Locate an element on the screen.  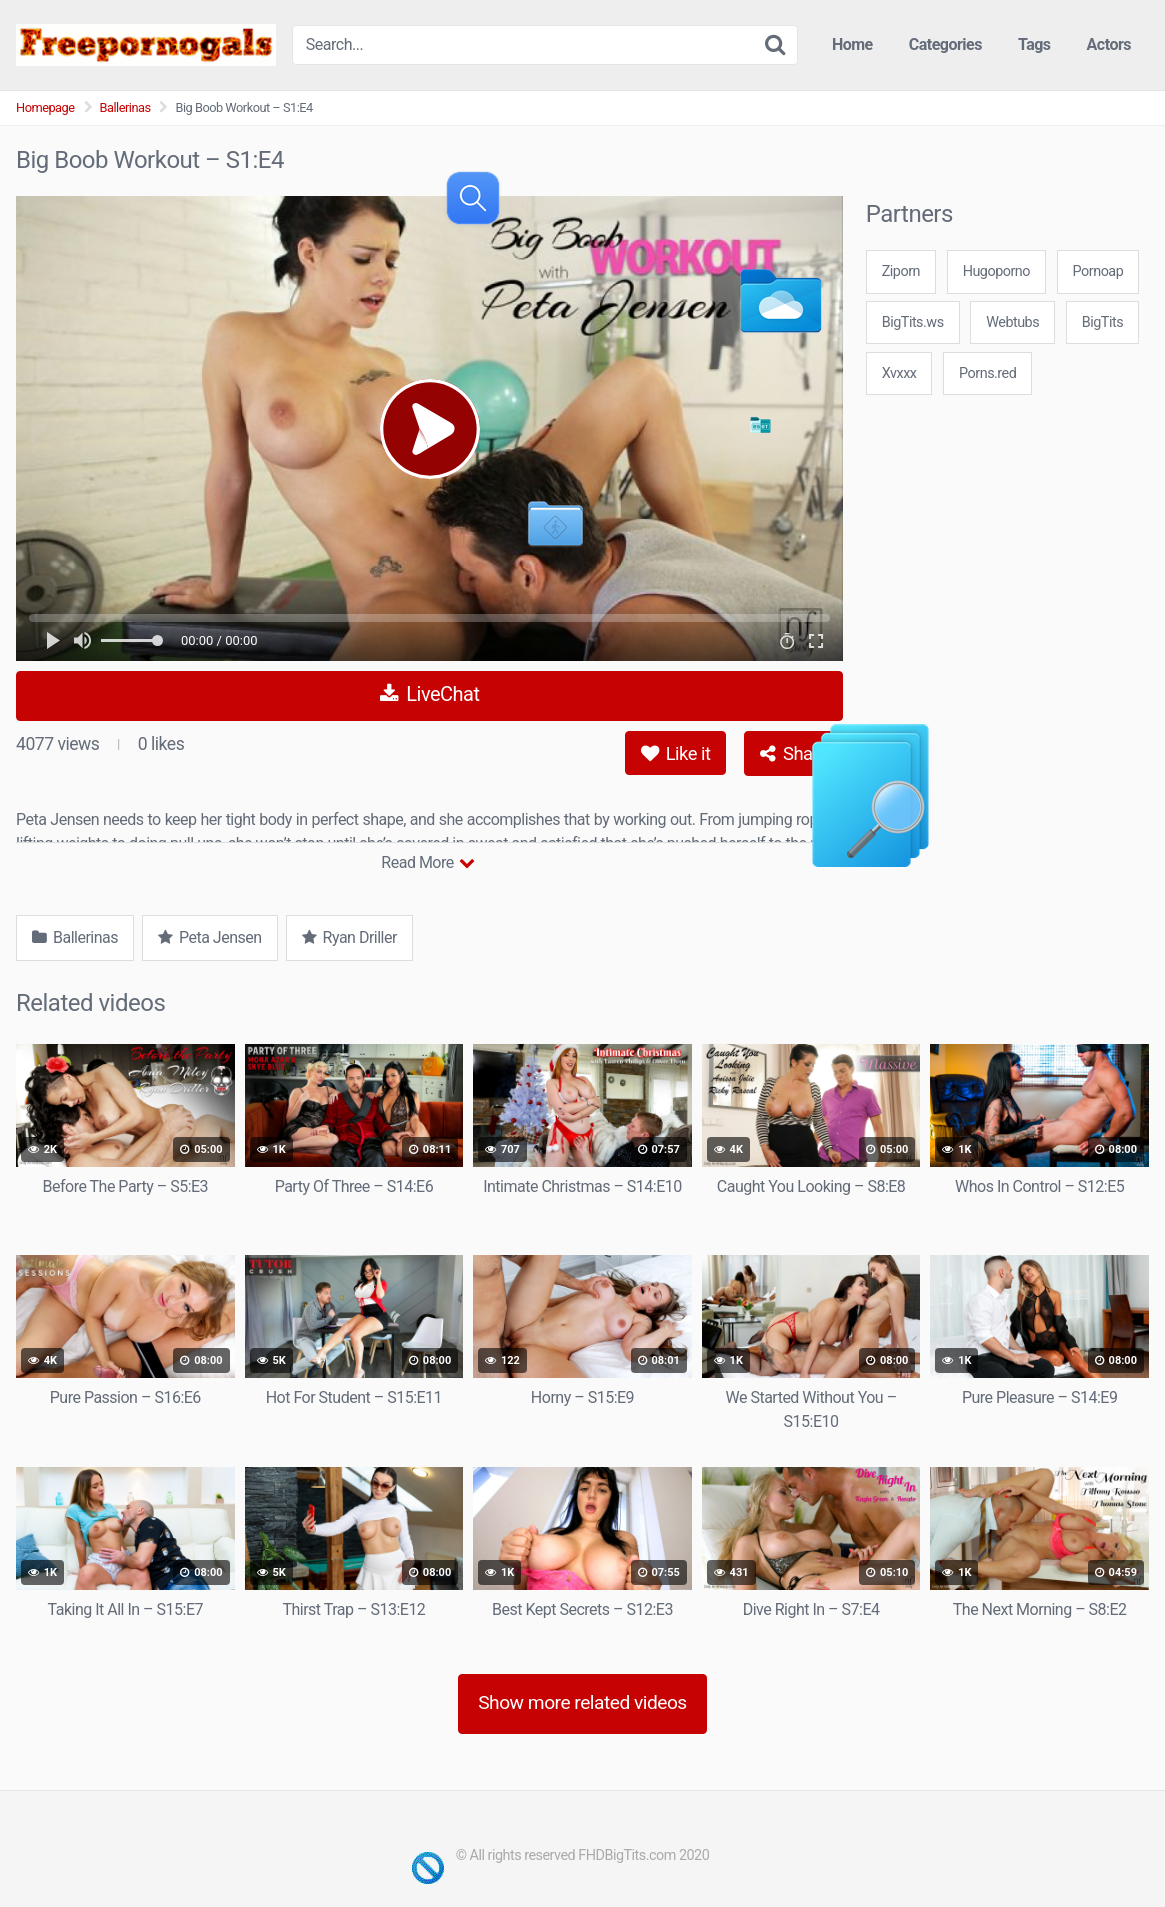
access the public folder for shared files is located at coordinates (555, 523).